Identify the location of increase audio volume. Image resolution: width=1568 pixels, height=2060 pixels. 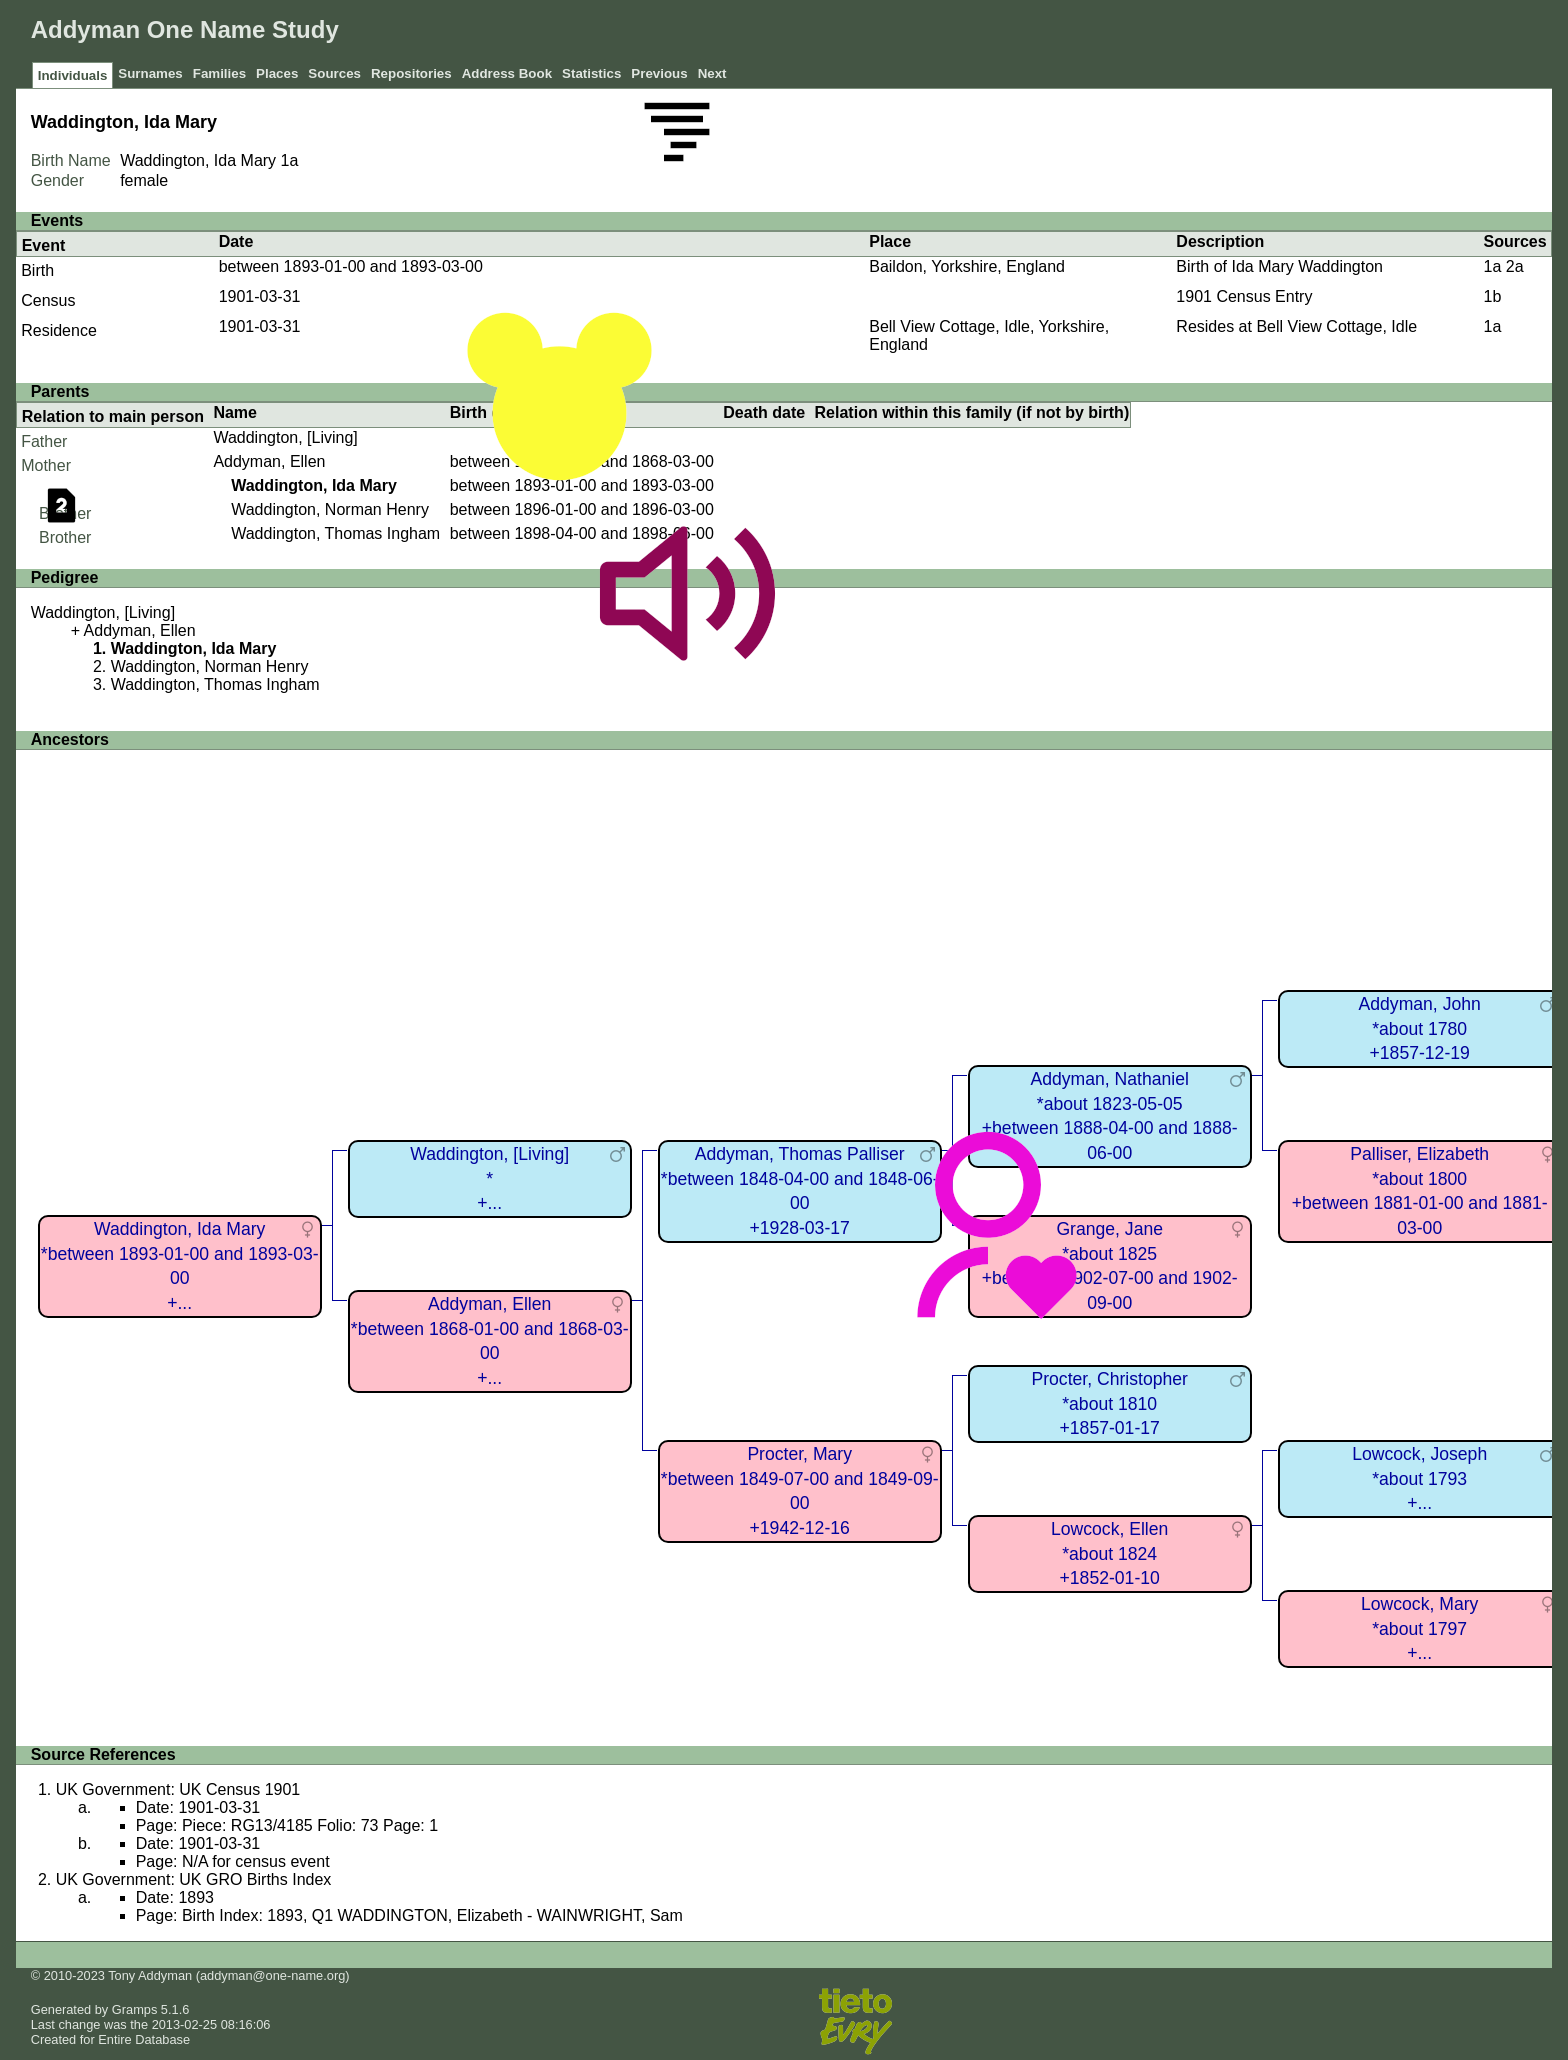
(687, 593).